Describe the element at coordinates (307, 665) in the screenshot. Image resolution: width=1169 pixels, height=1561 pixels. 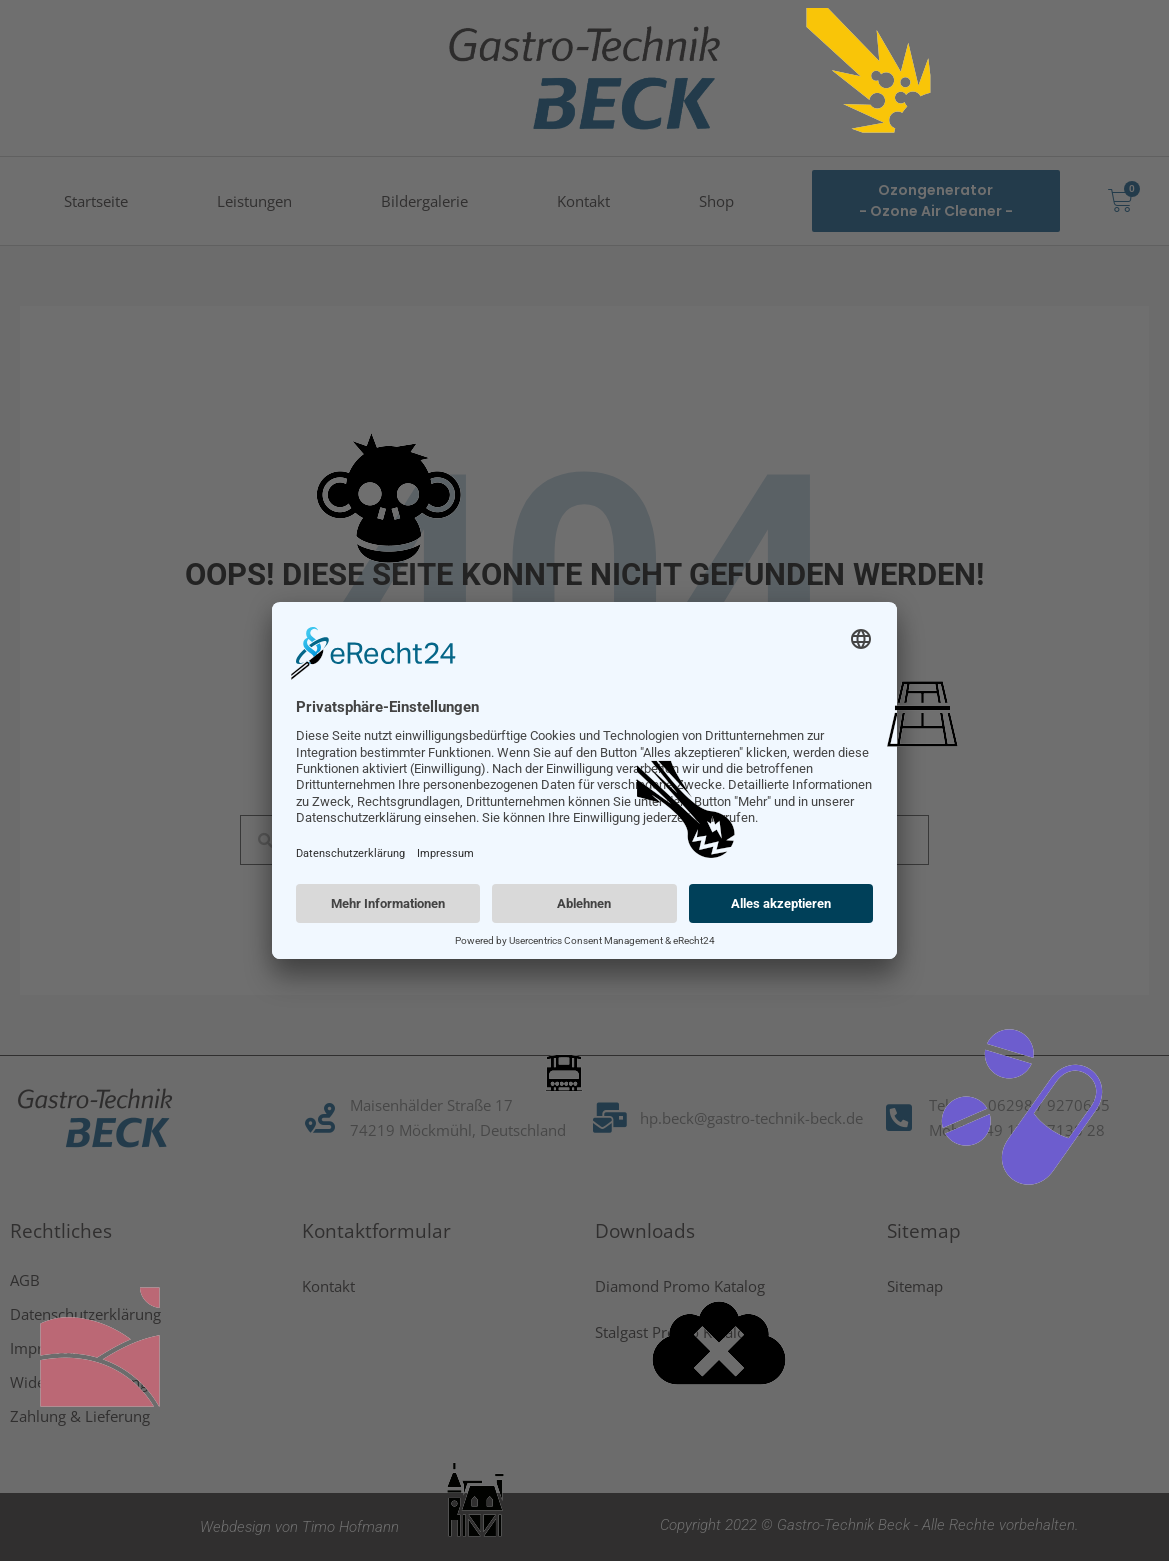
I see `access surgical or medical tools` at that location.